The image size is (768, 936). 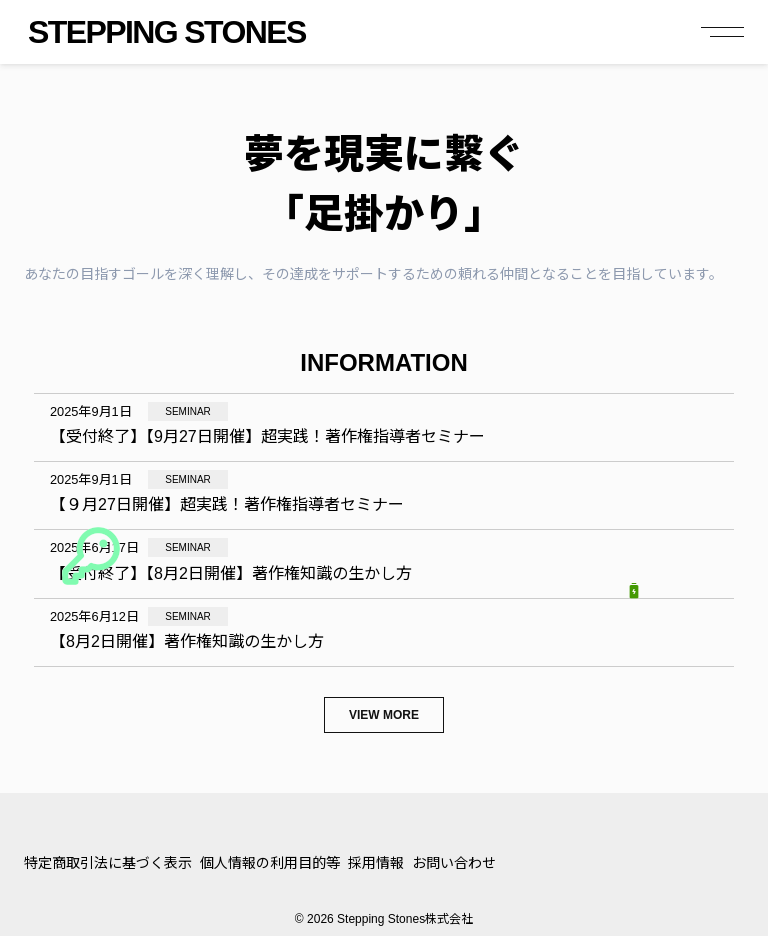 What do you see at coordinates (634, 591) in the screenshot?
I see `indicates device is currently charging` at bounding box center [634, 591].